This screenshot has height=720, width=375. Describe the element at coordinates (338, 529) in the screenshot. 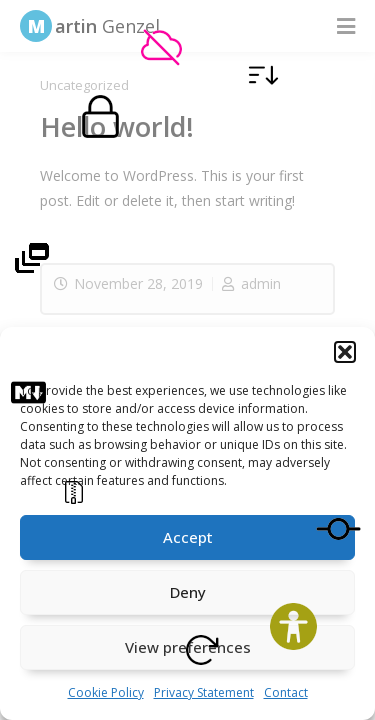

I see `view commit details in a repository` at that location.